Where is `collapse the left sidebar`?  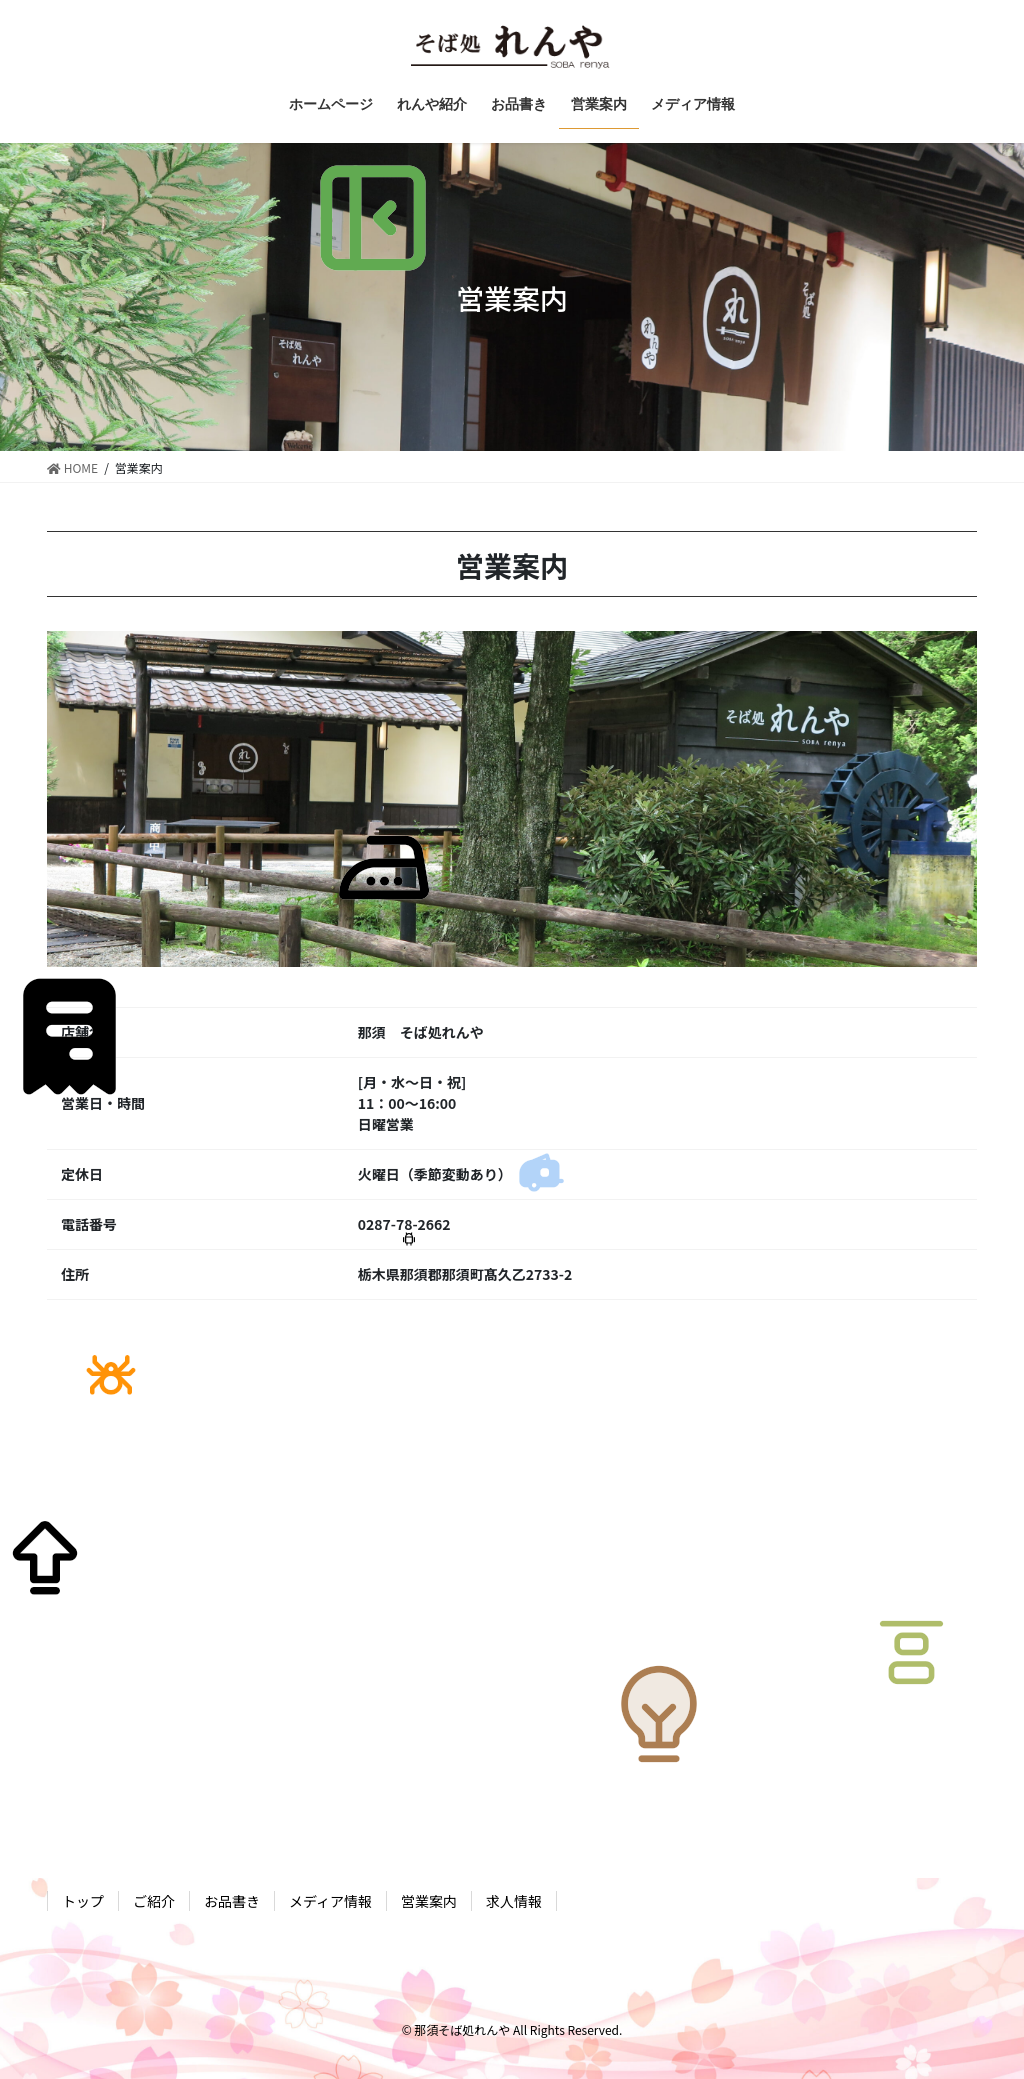 collapse the left sidebar is located at coordinates (373, 218).